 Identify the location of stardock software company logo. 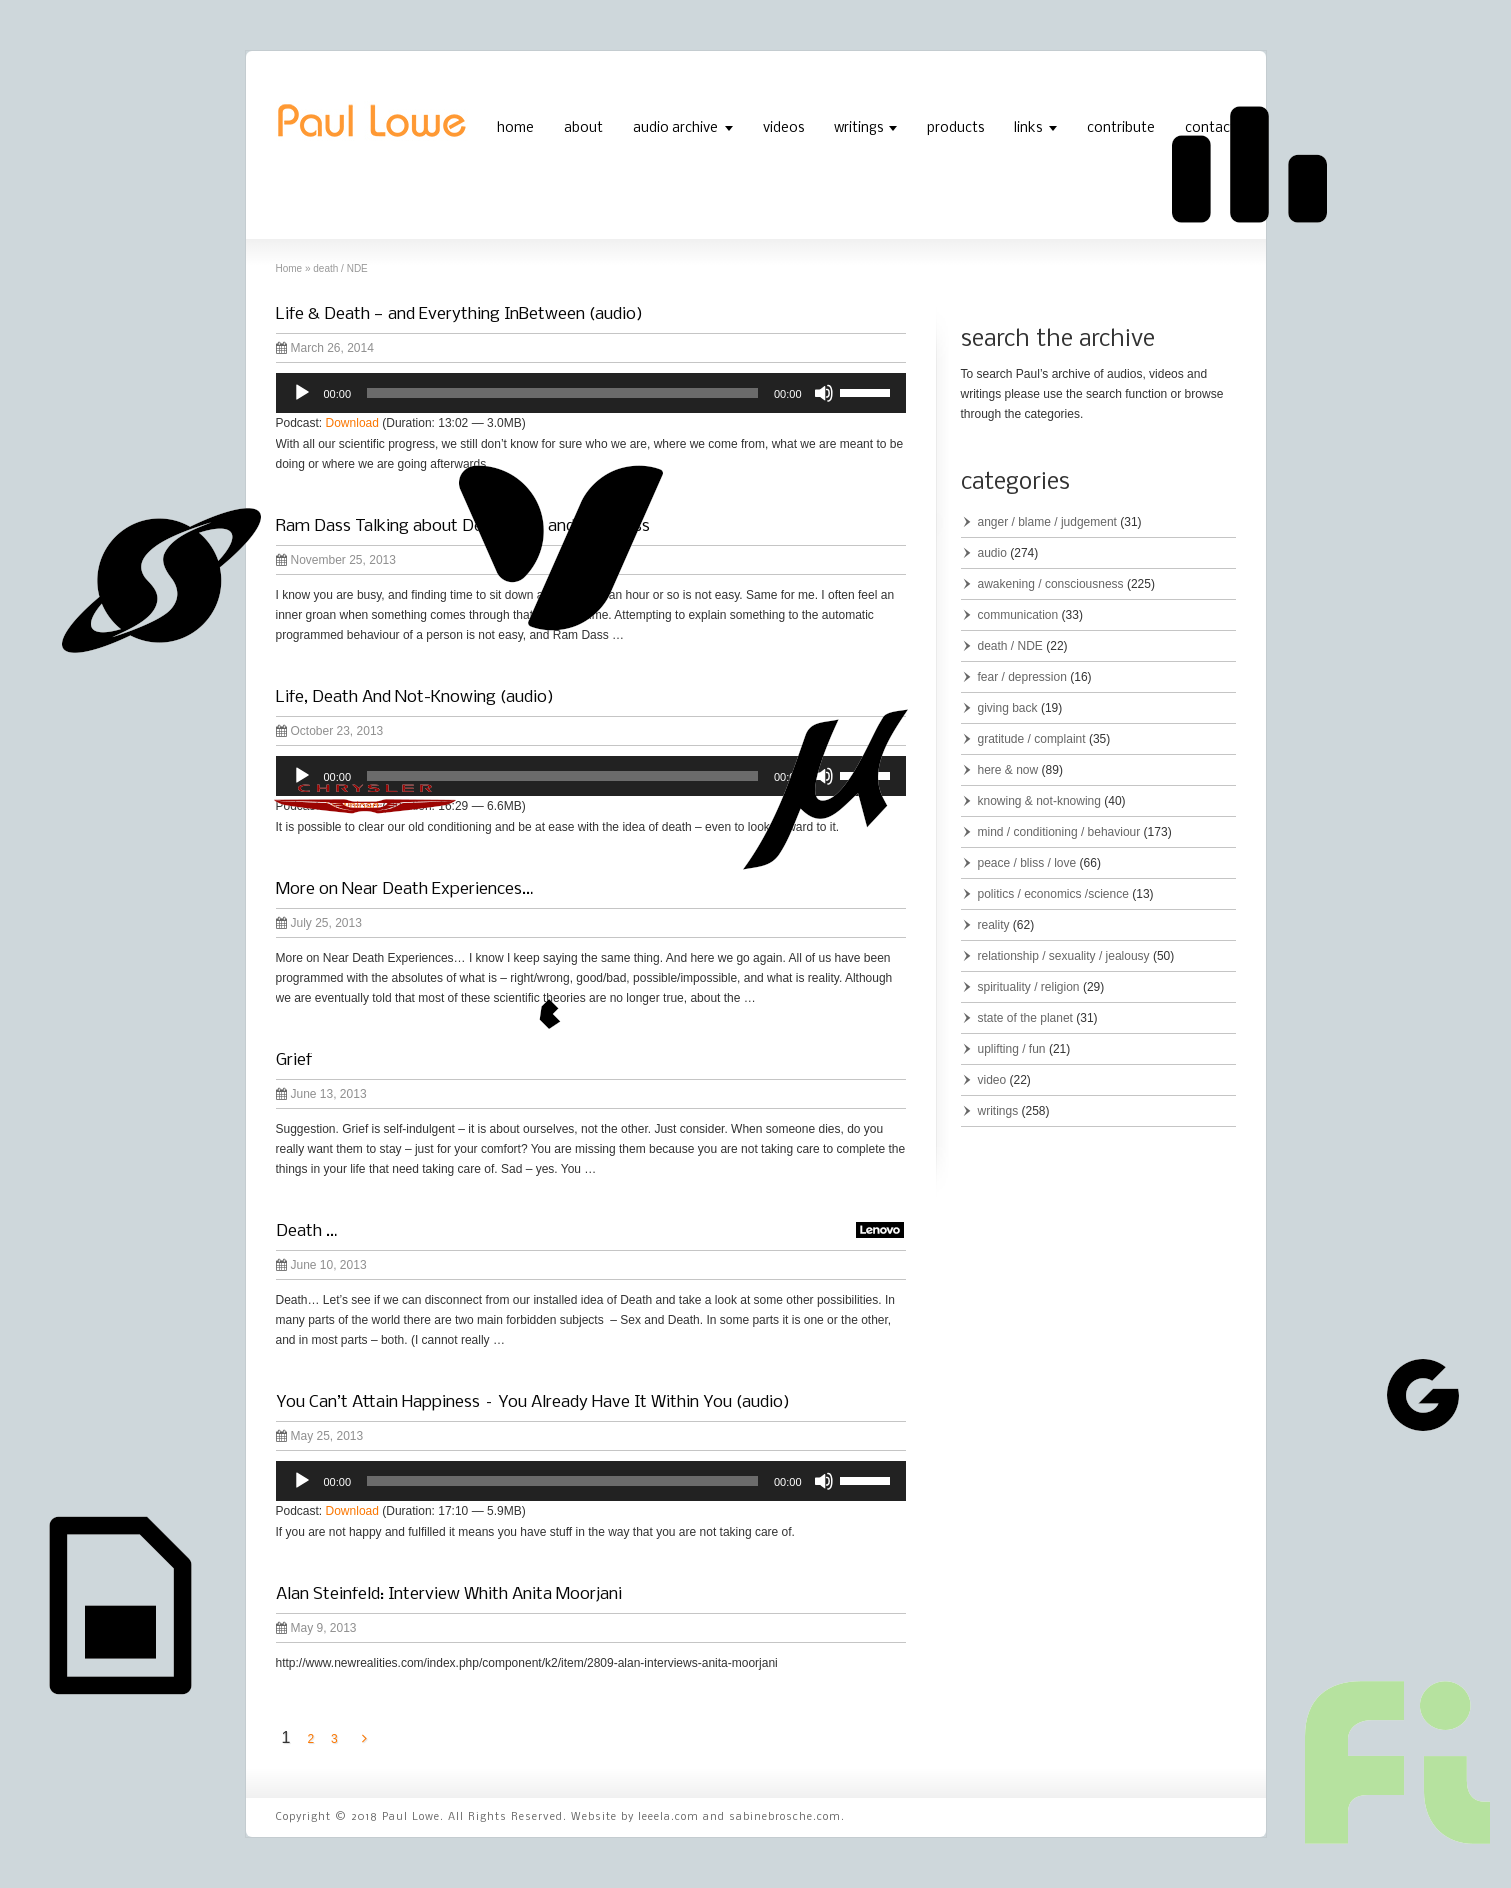
(161, 580).